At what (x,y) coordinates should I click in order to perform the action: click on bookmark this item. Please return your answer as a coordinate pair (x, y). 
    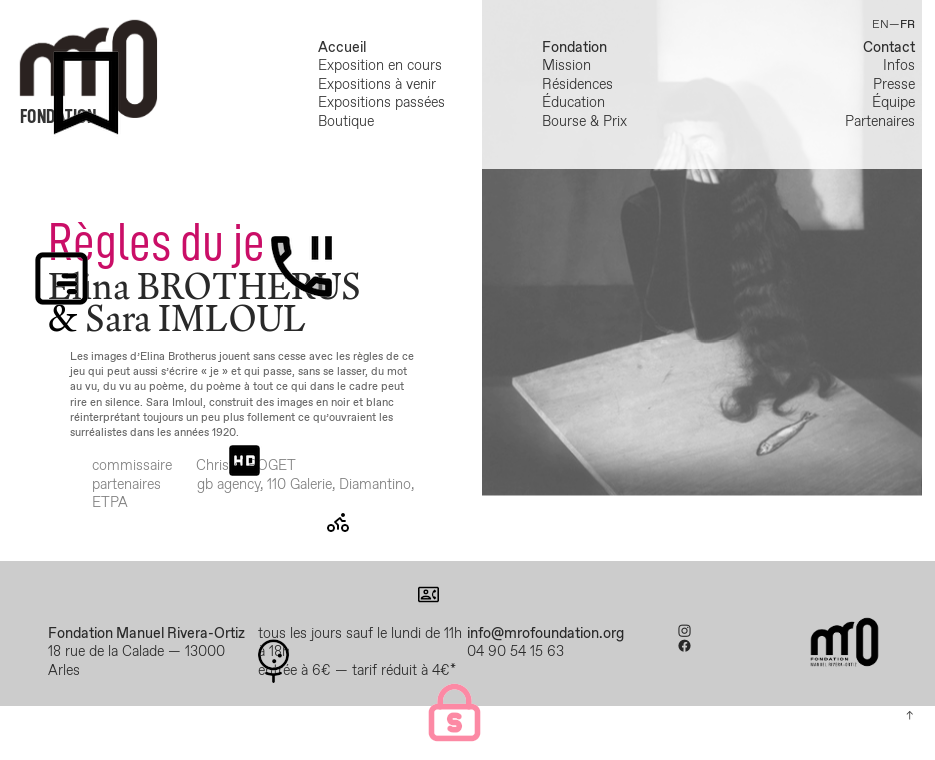
    Looking at the image, I should click on (86, 93).